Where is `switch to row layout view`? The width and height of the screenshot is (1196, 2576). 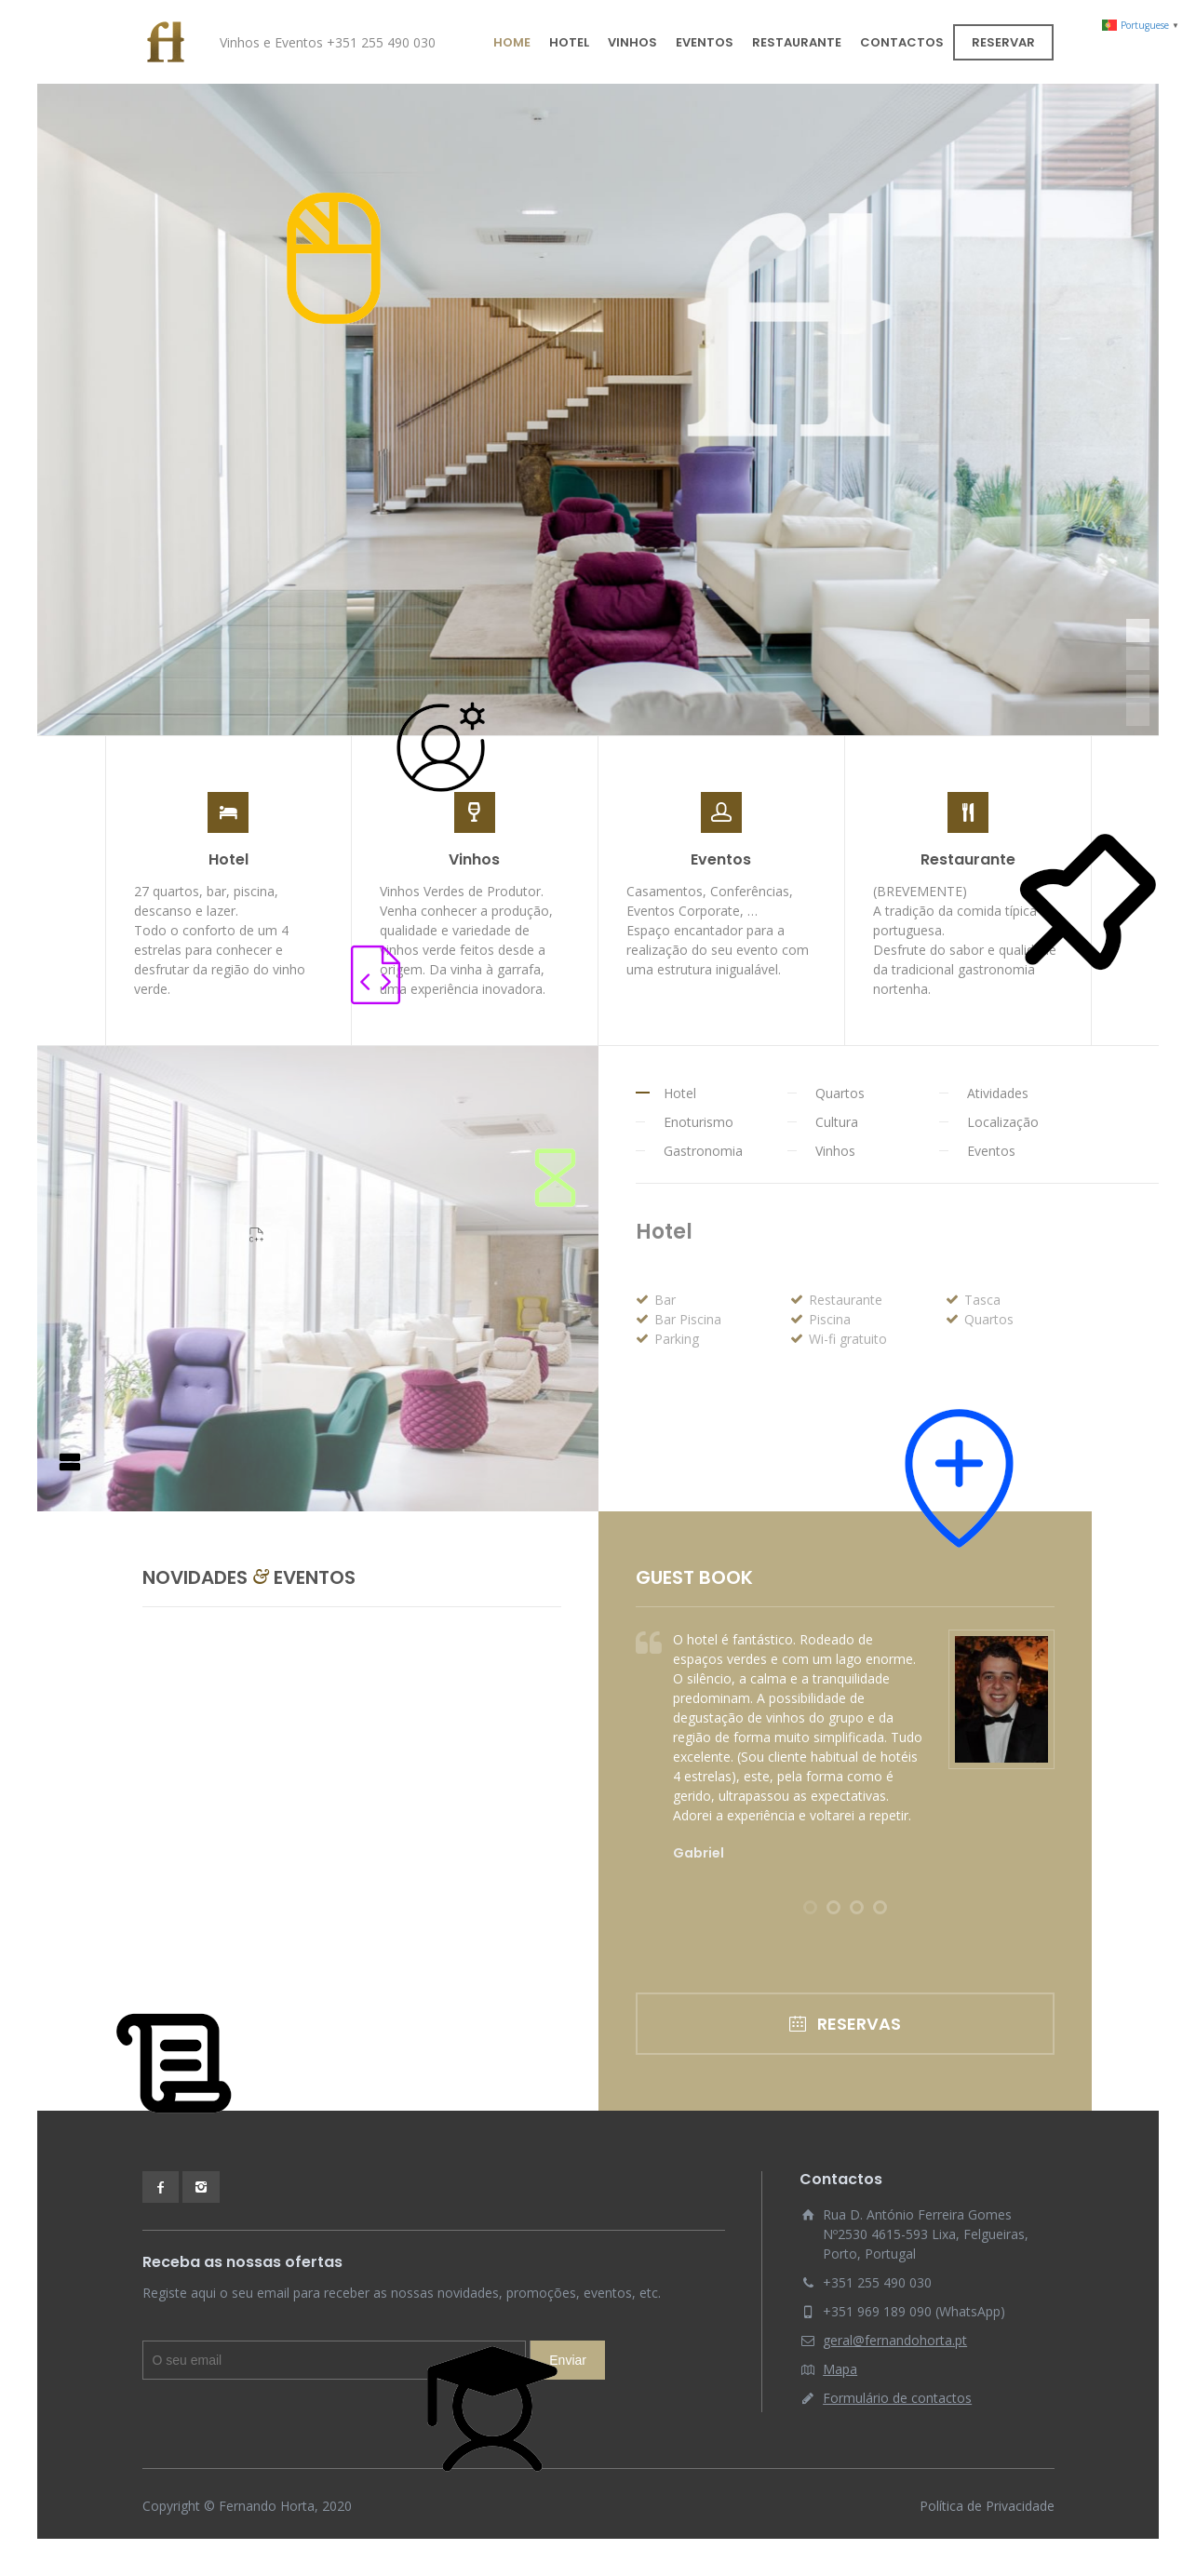
switch to row layout view is located at coordinates (70, 1462).